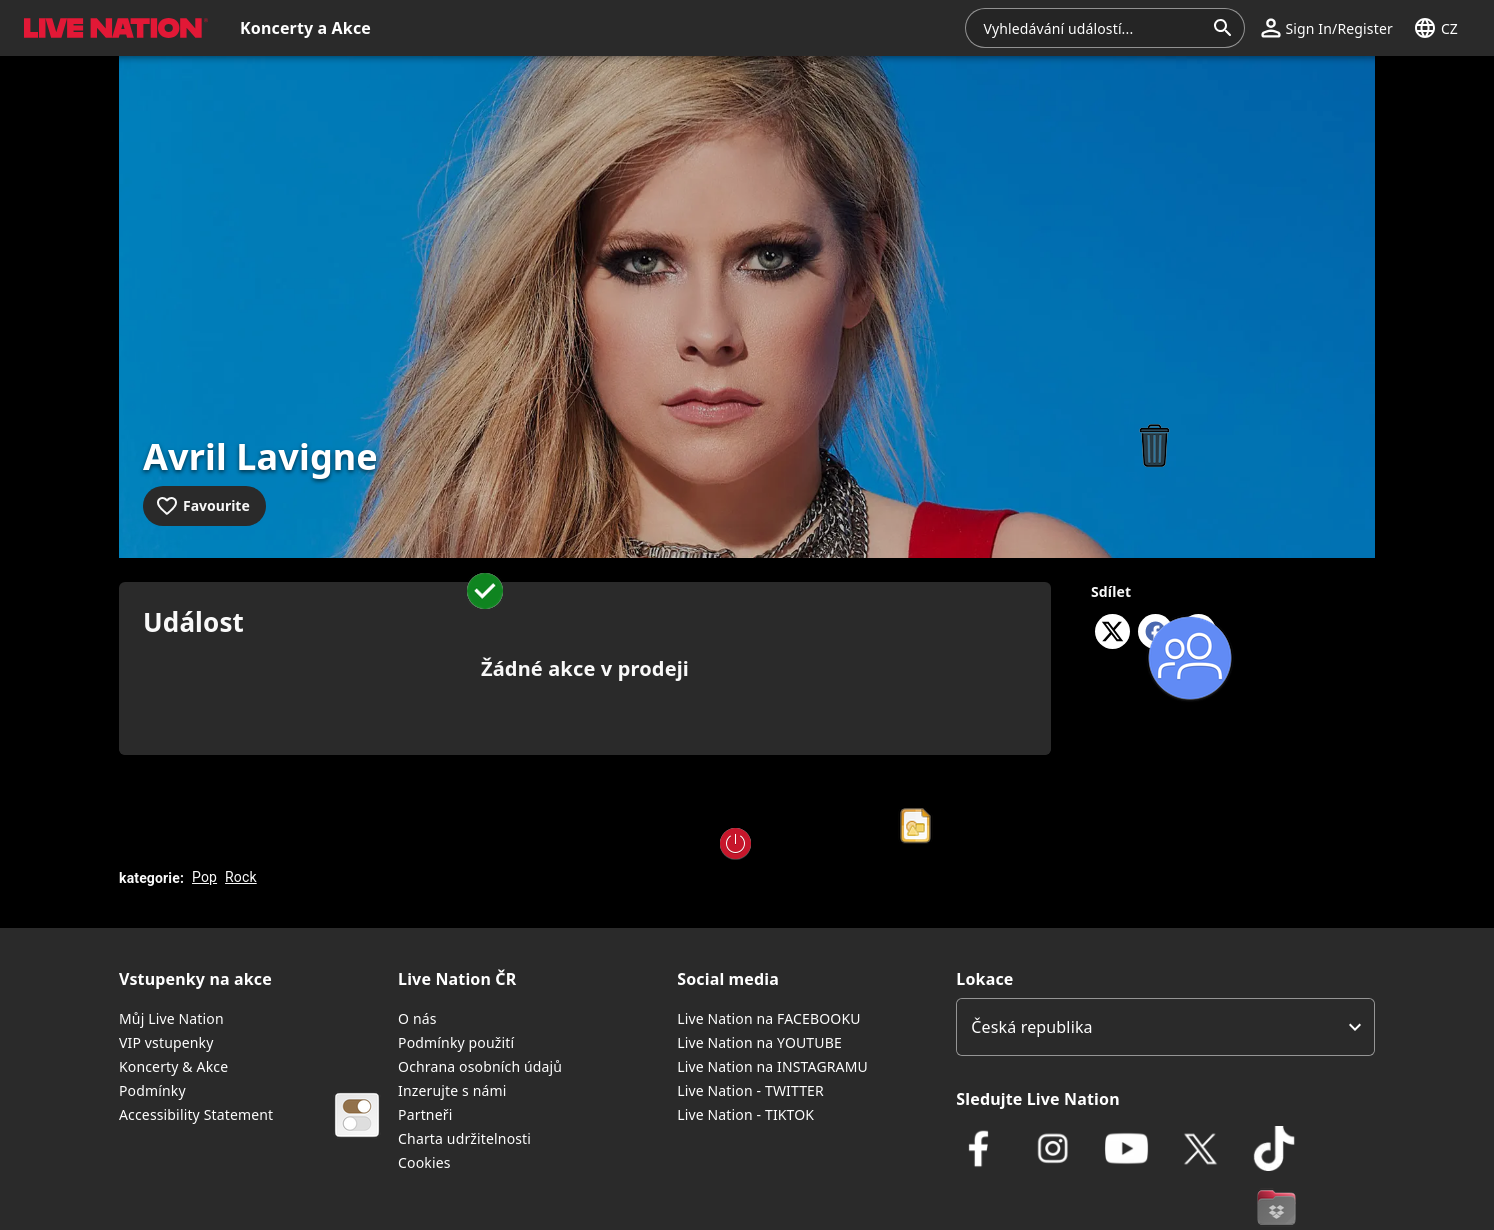 Image resolution: width=1494 pixels, height=1230 pixels. I want to click on a libreoffice draw document file, so click(915, 825).